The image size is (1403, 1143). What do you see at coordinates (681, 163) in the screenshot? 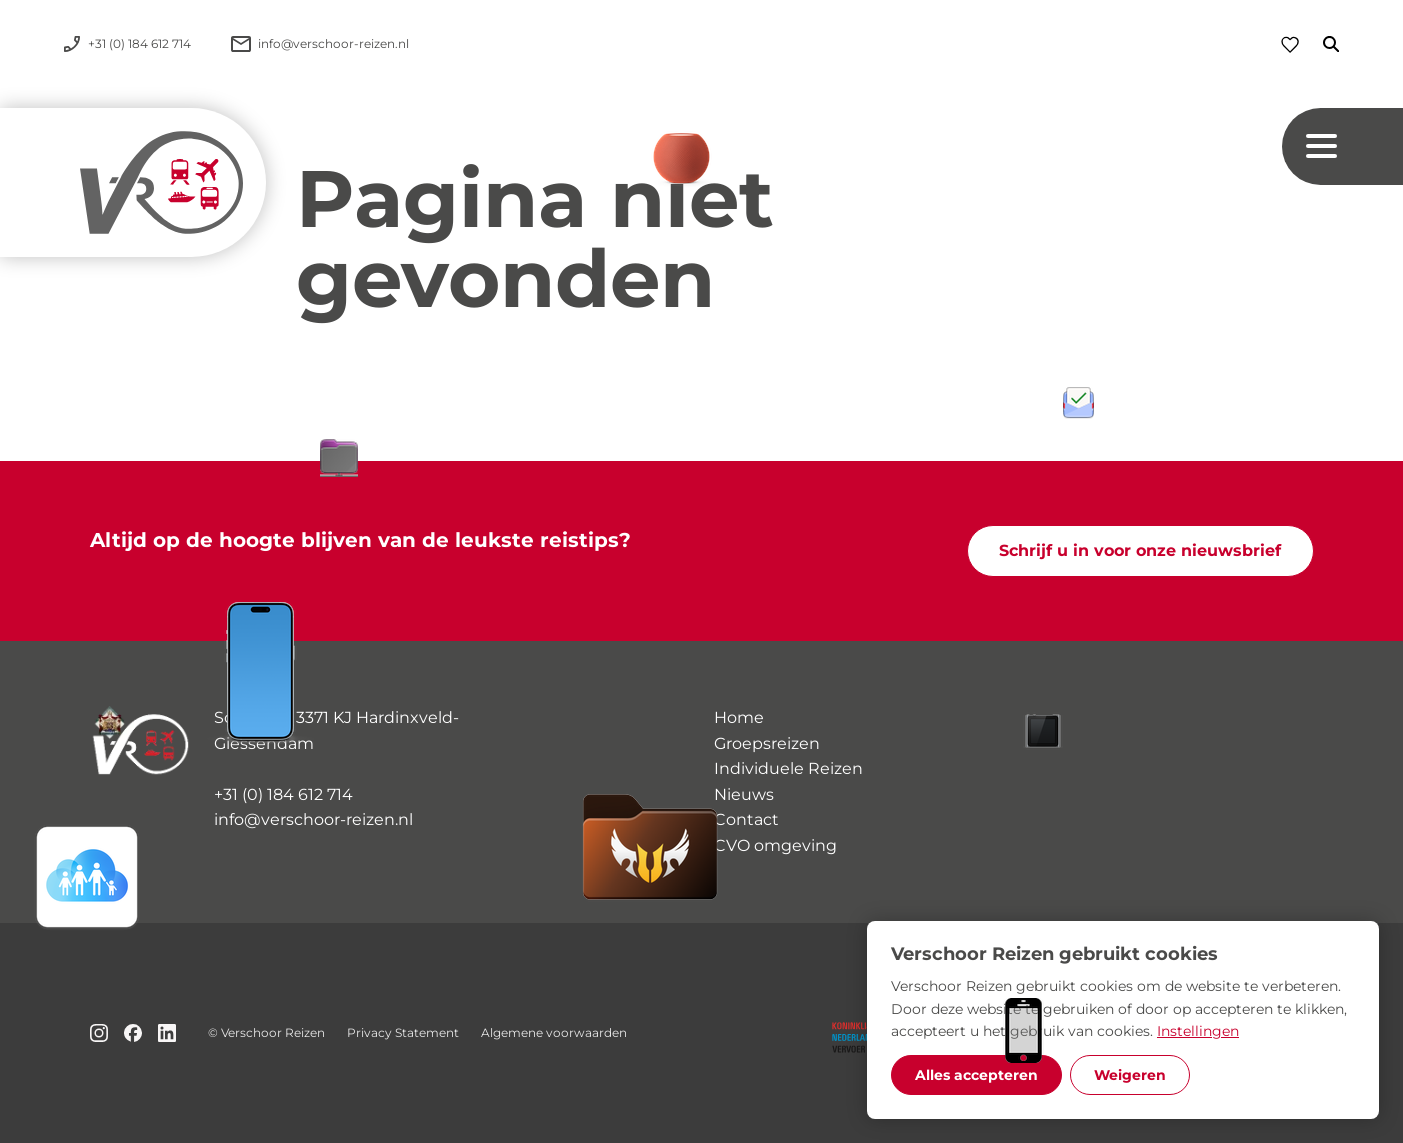
I see `HomePod mini smart speaker in orange` at bounding box center [681, 163].